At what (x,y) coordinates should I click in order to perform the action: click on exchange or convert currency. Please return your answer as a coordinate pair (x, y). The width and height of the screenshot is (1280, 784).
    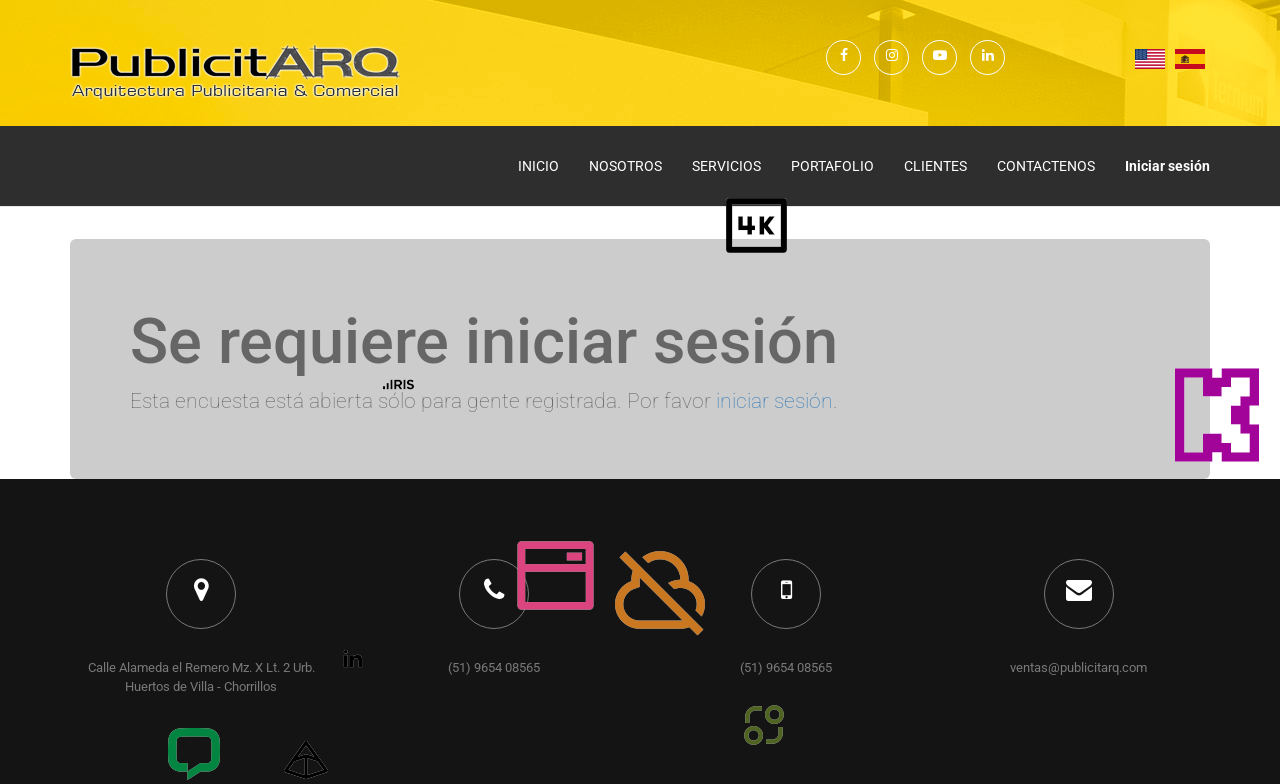
    Looking at the image, I should click on (764, 725).